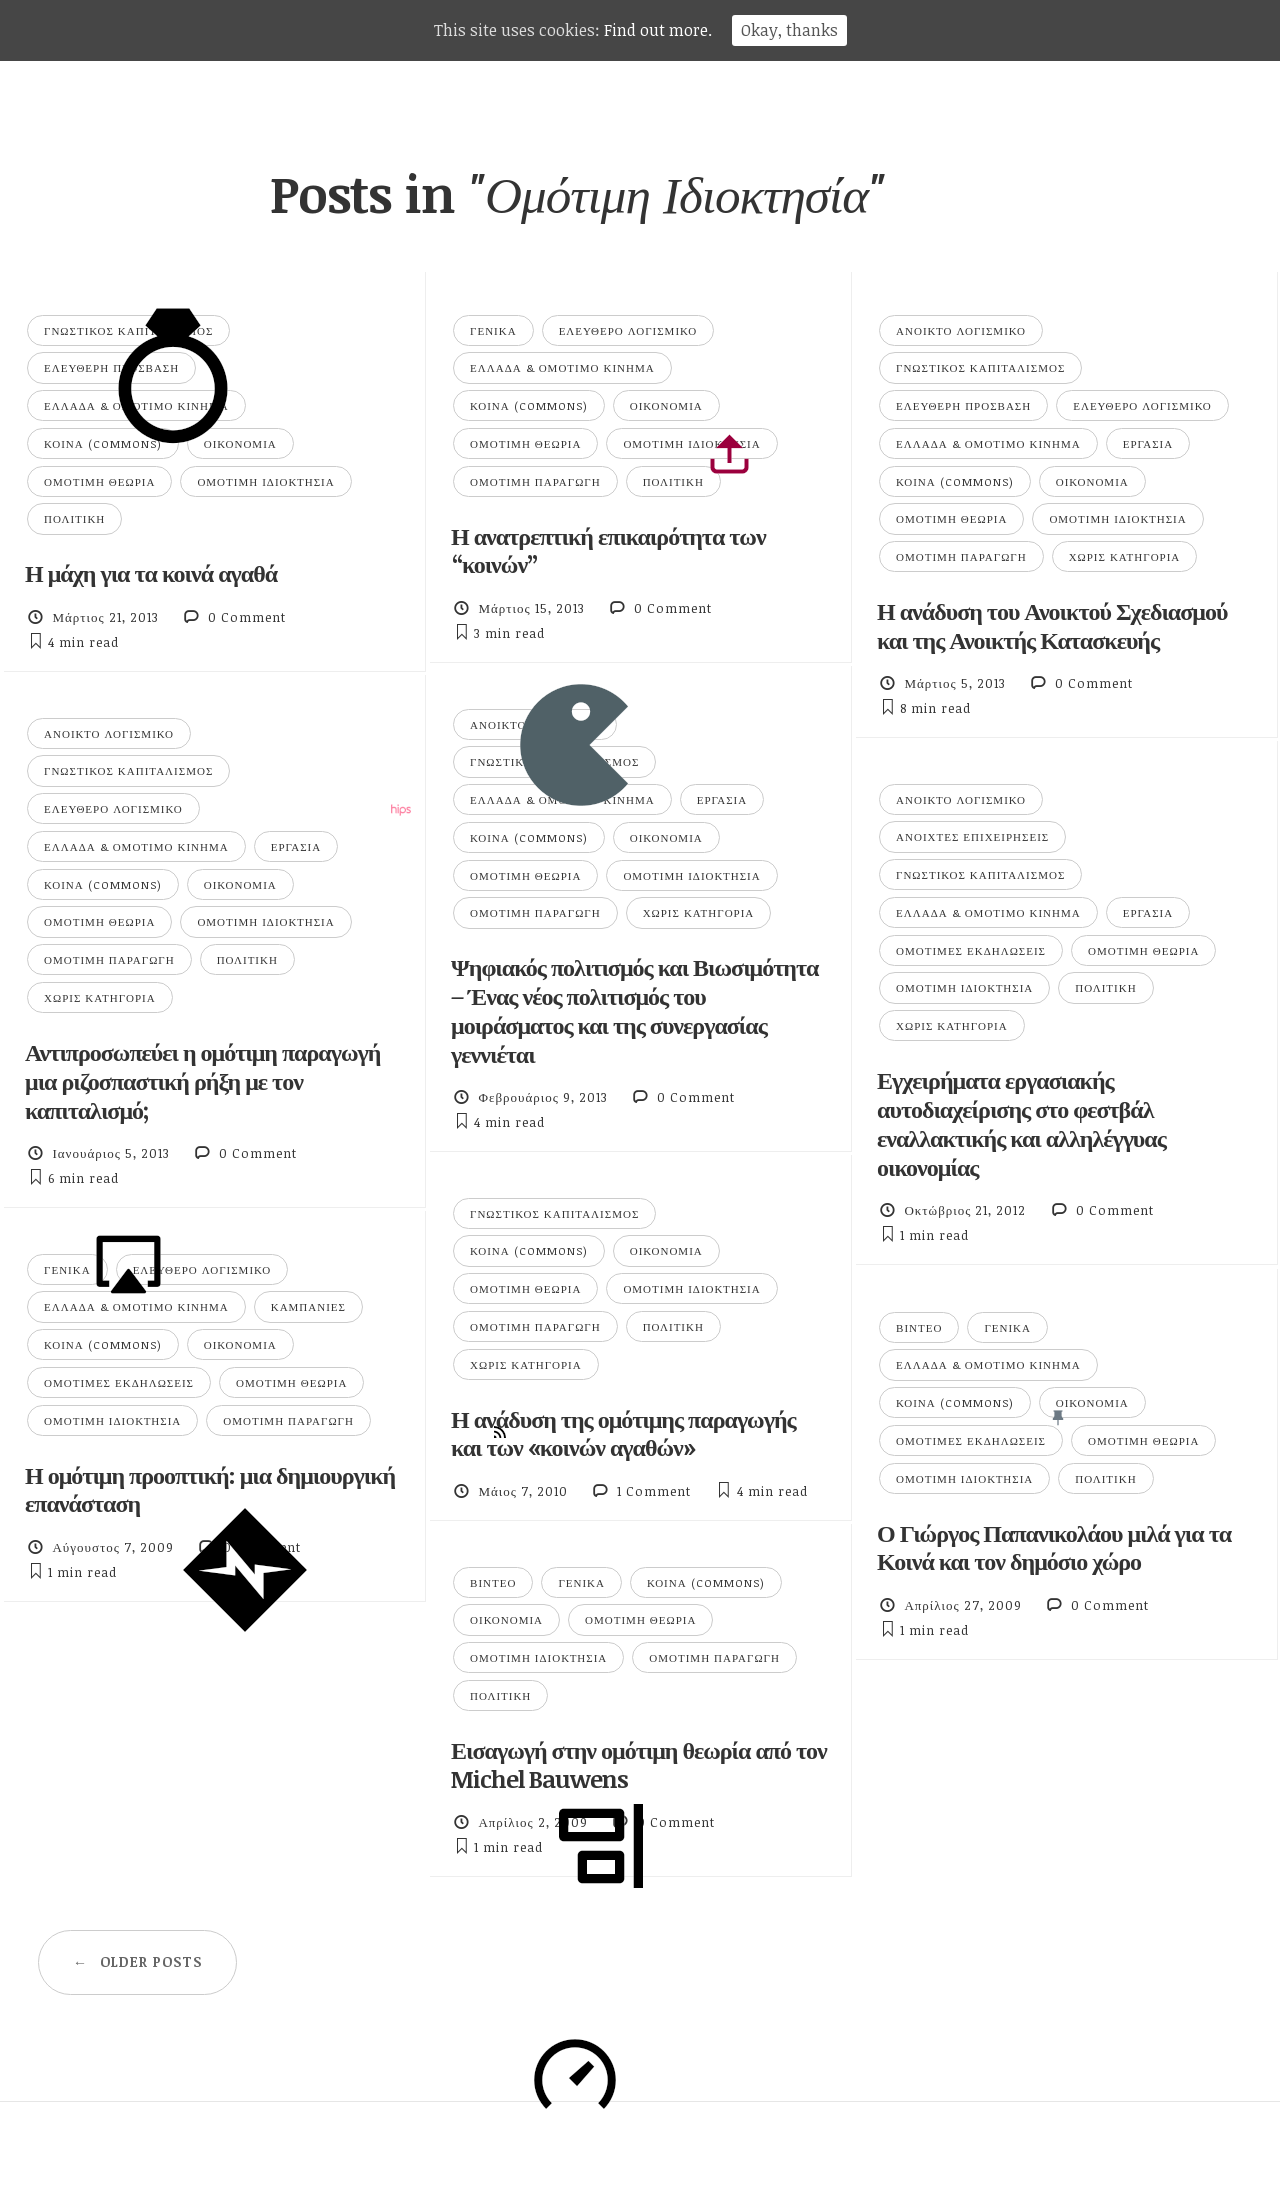  Describe the element at coordinates (1058, 1417) in the screenshot. I see `pin an item to keep it visible` at that location.